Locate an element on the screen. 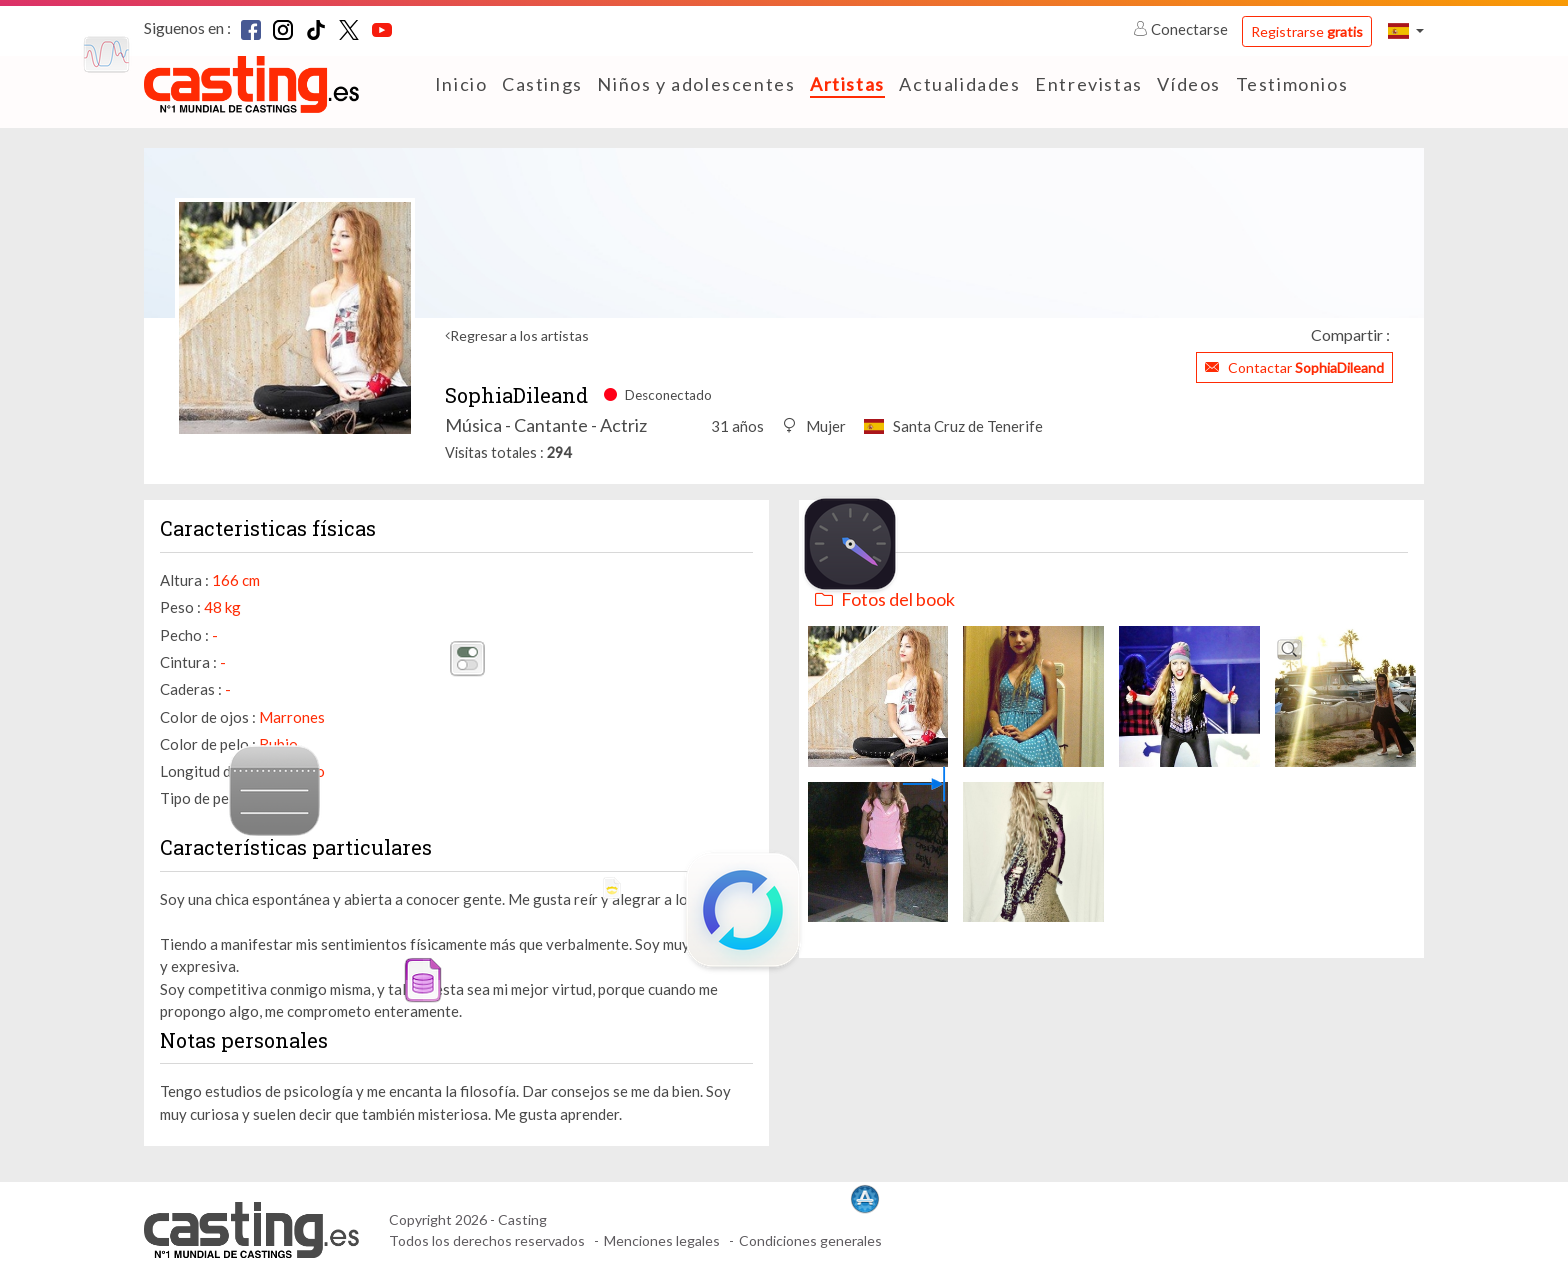  open software properties settings is located at coordinates (865, 1199).